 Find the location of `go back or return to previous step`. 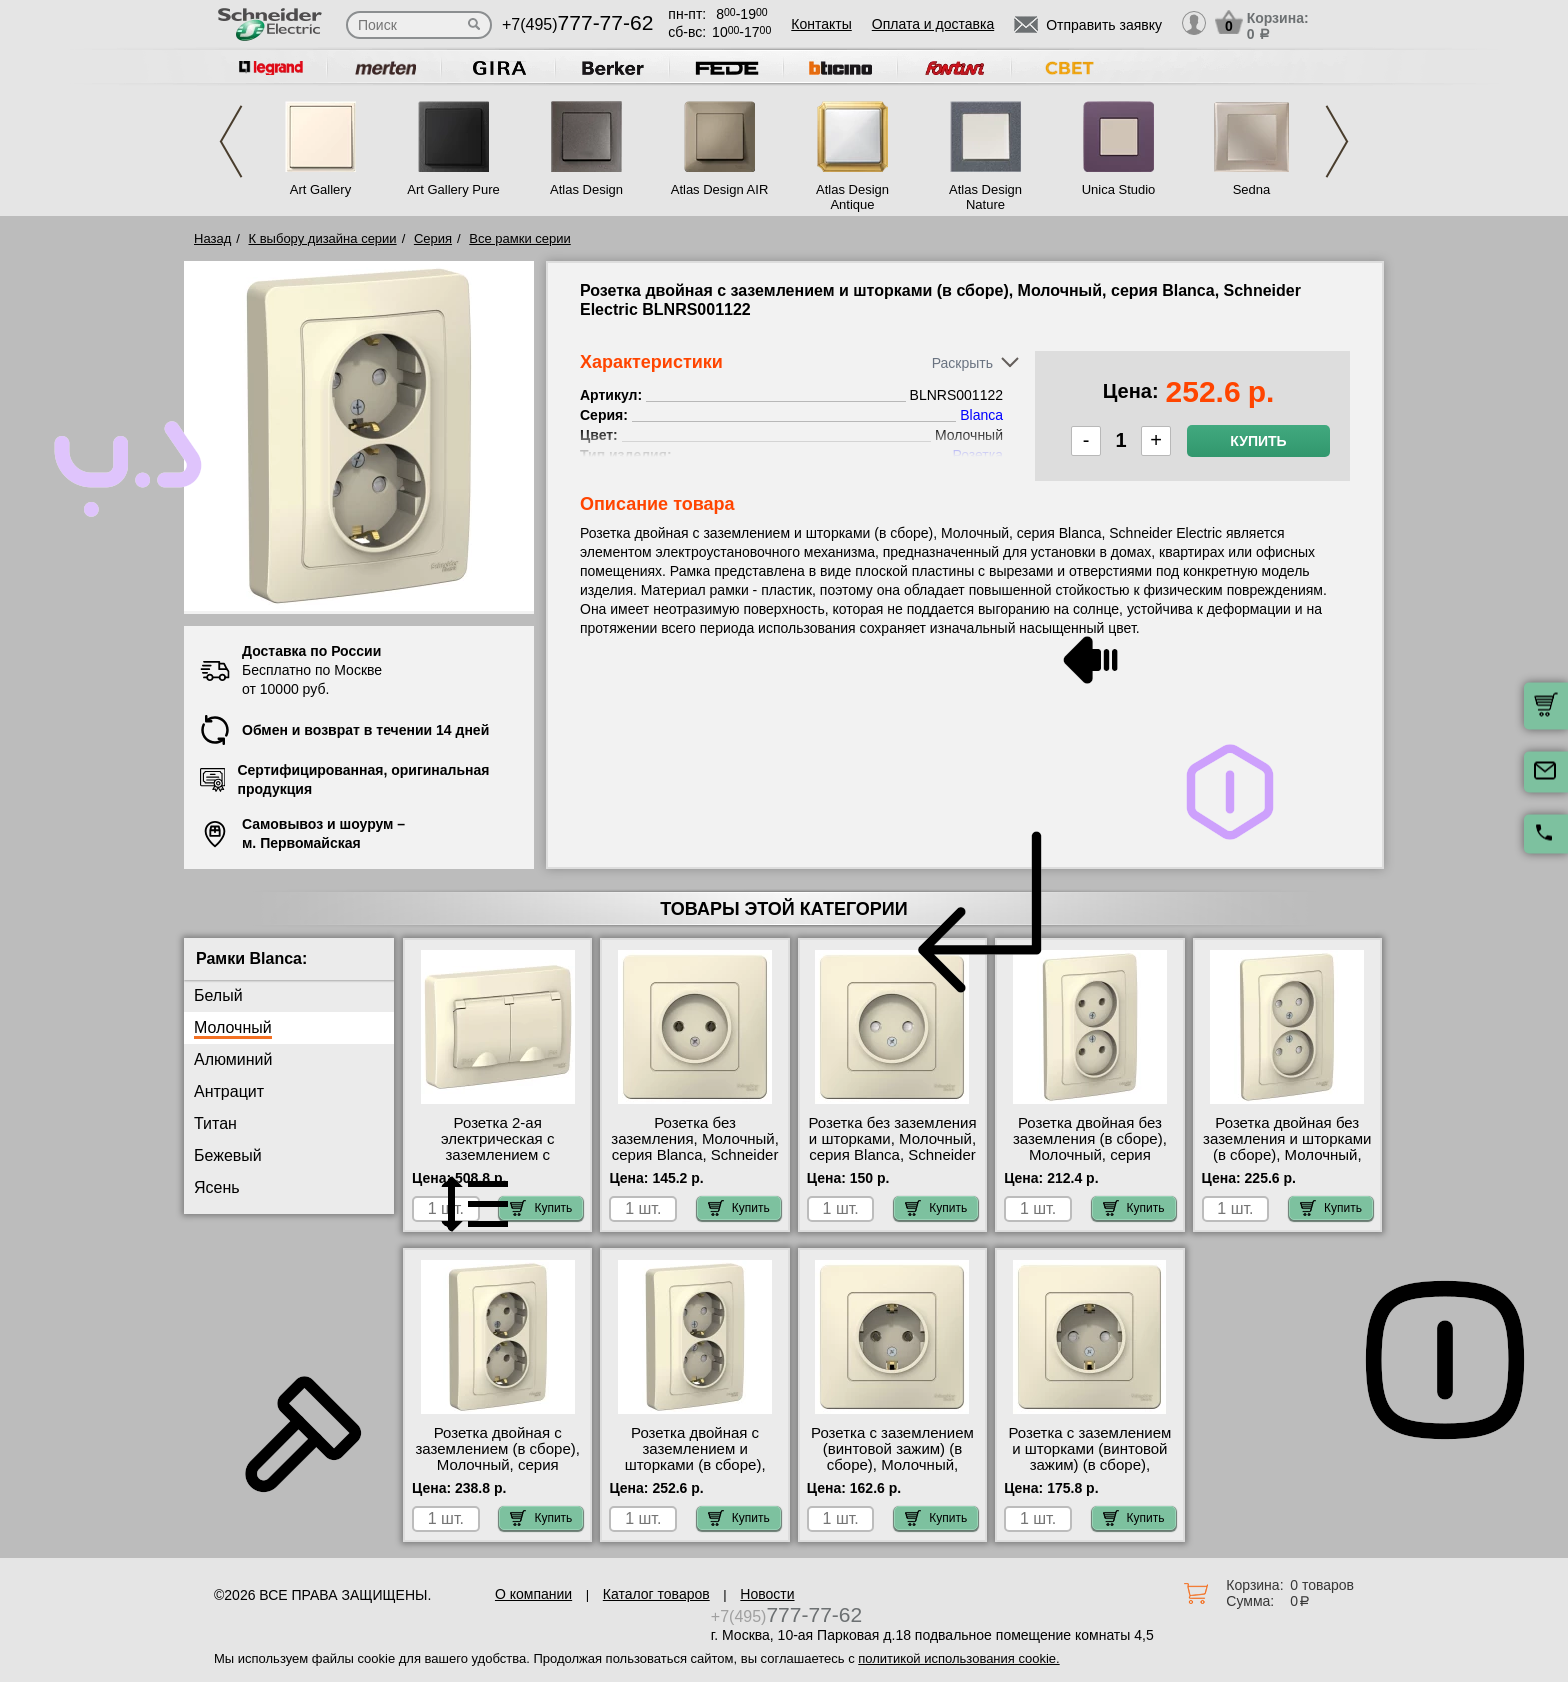

go back or return to previous step is located at coordinates (986, 912).